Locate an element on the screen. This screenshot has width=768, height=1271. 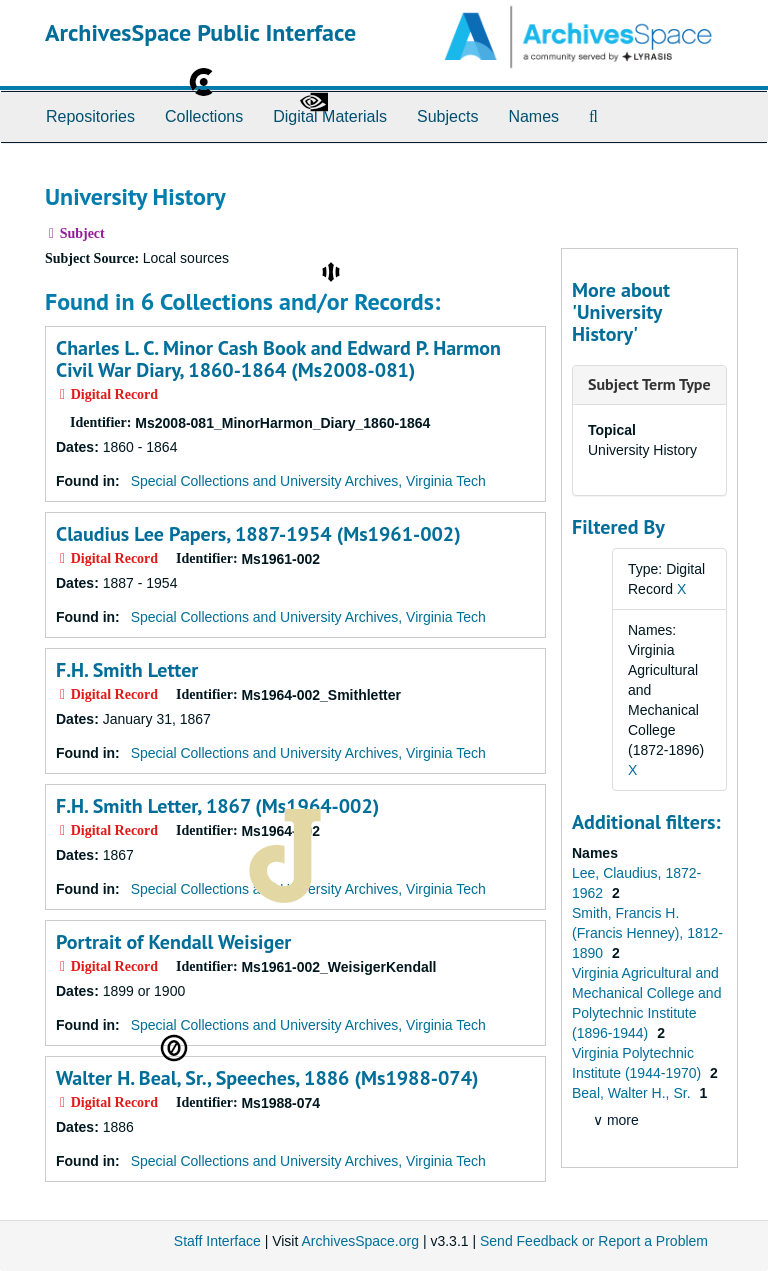
magic platform logo is located at coordinates (331, 272).